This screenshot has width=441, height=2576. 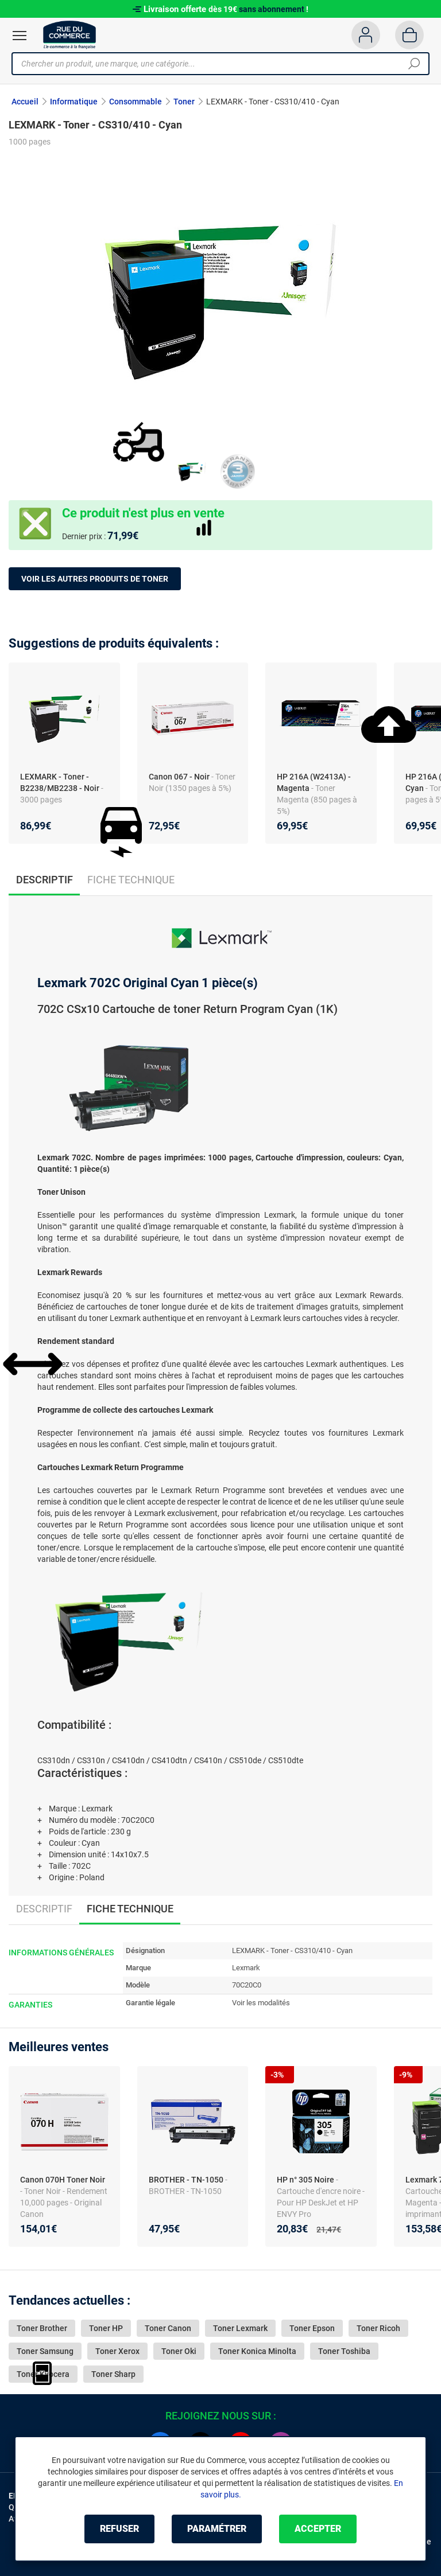 What do you see at coordinates (138, 443) in the screenshot?
I see `access agricultural or farming features` at bounding box center [138, 443].